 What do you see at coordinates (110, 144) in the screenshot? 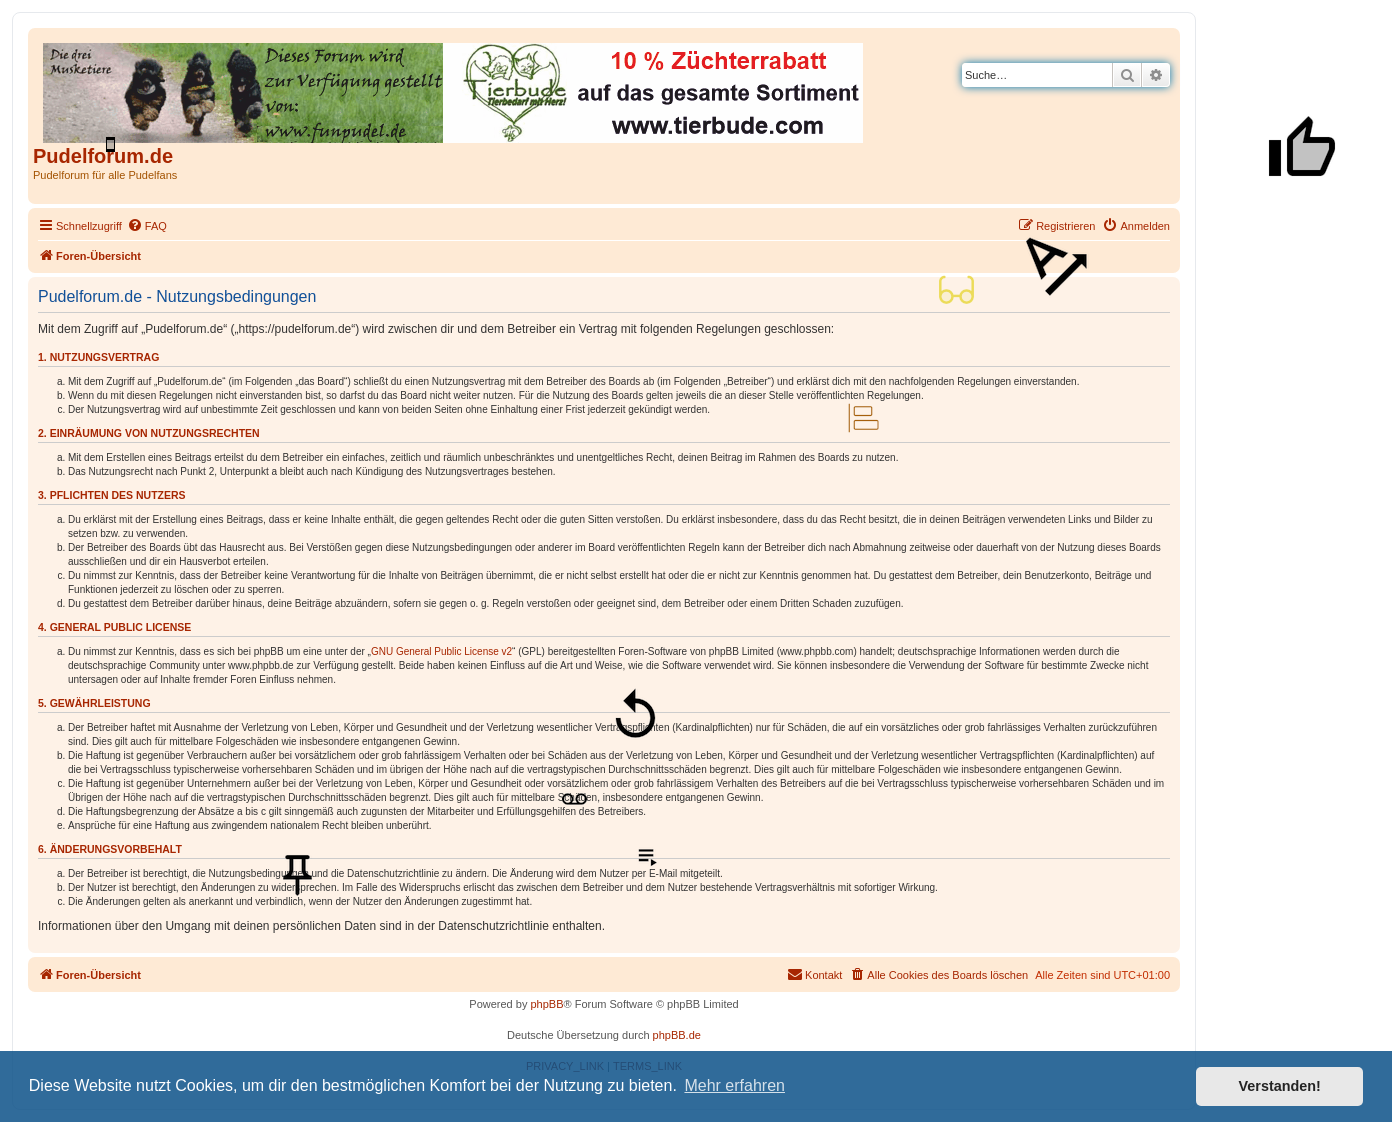
I see `indicates mobile device or smartphone view` at bounding box center [110, 144].